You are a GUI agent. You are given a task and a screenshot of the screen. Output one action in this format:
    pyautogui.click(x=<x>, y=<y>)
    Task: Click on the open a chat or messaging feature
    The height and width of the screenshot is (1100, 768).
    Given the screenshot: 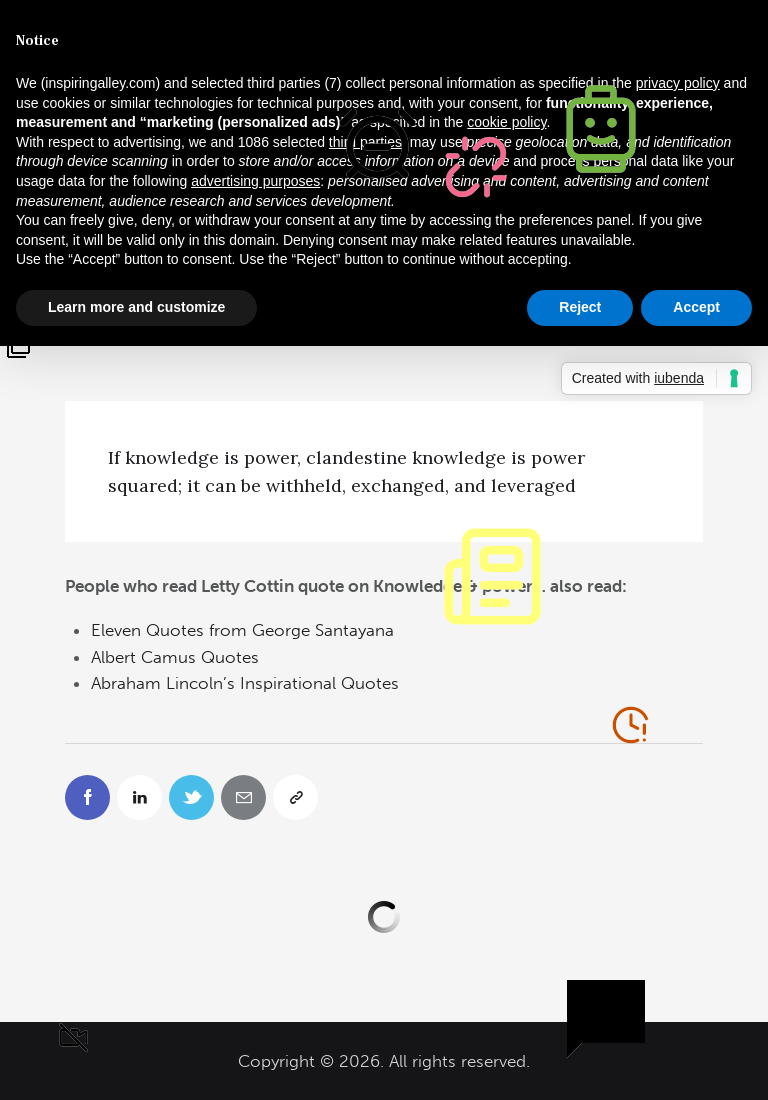 What is the action you would take?
    pyautogui.click(x=606, y=1019)
    